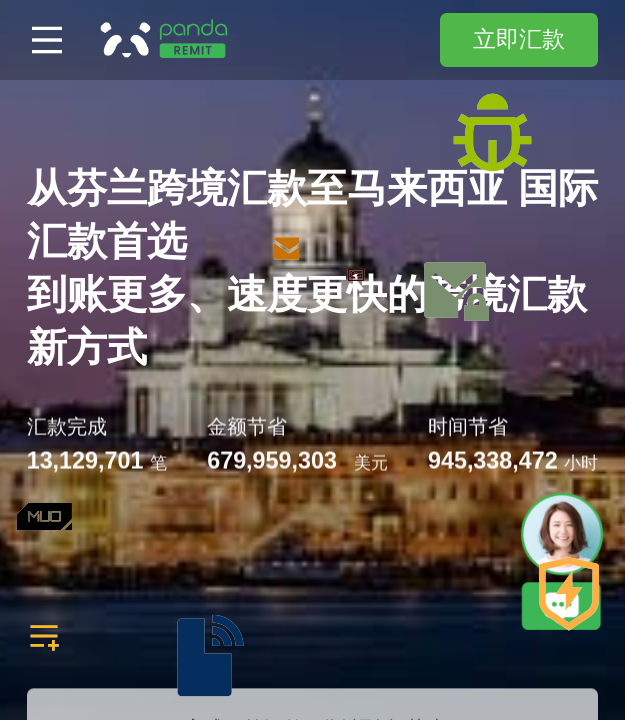 Image resolution: width=625 pixels, height=720 pixels. What do you see at coordinates (44, 516) in the screenshot?
I see `MakeUseOf (MUO) website or app logo` at bounding box center [44, 516].